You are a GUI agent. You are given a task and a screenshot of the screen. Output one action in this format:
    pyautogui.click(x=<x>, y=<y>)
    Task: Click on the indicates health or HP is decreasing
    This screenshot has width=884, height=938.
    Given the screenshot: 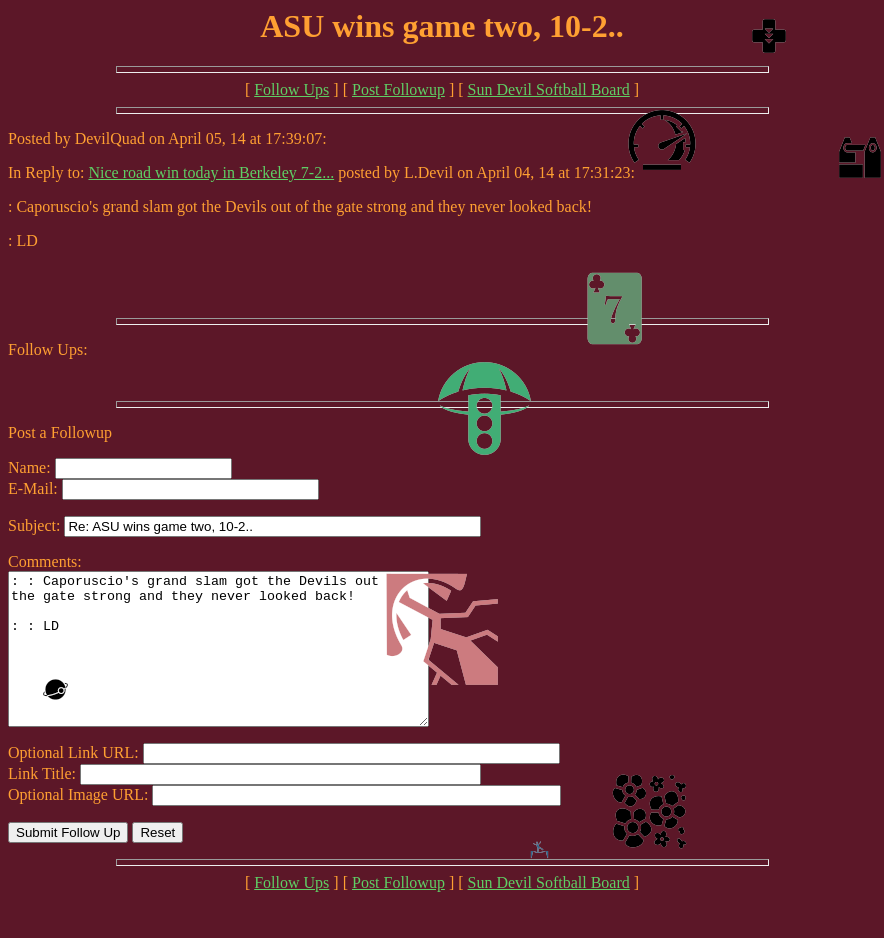 What is the action you would take?
    pyautogui.click(x=769, y=36)
    